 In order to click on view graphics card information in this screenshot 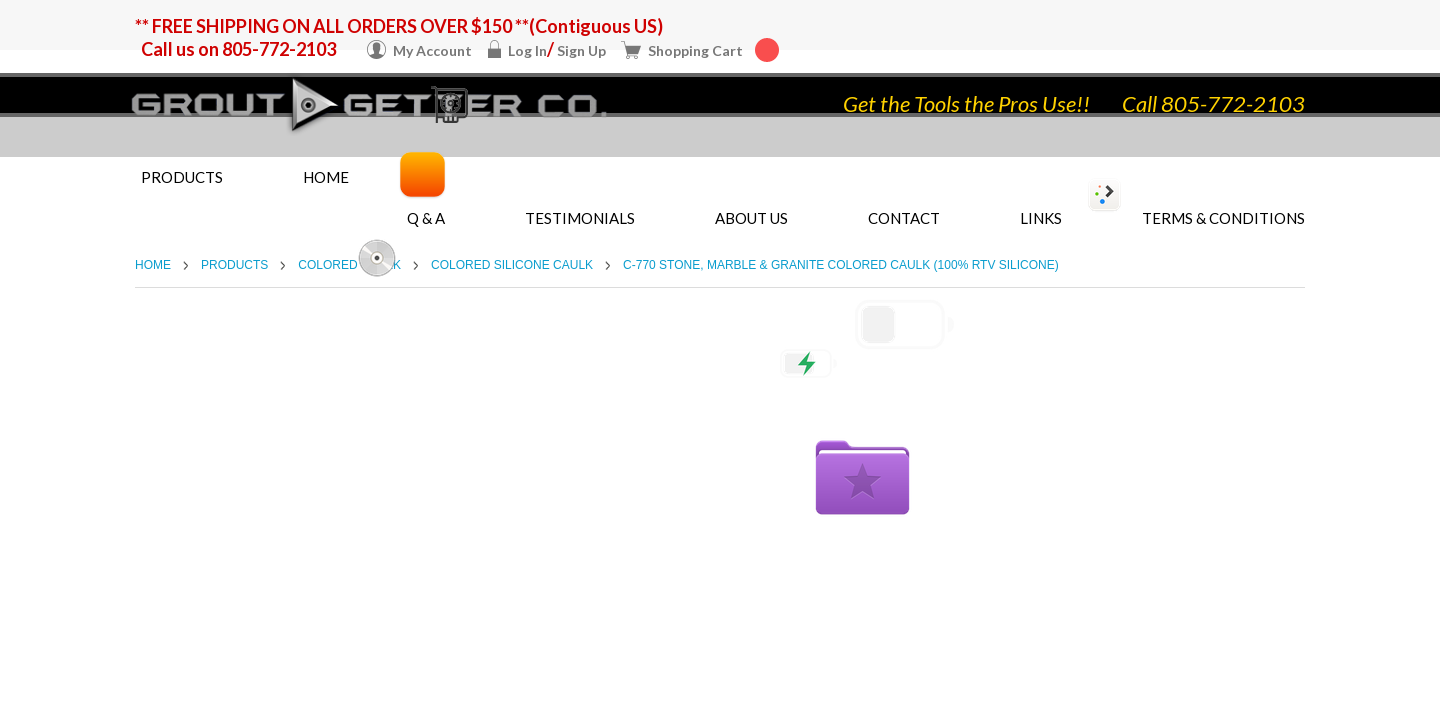, I will do `click(449, 104)`.